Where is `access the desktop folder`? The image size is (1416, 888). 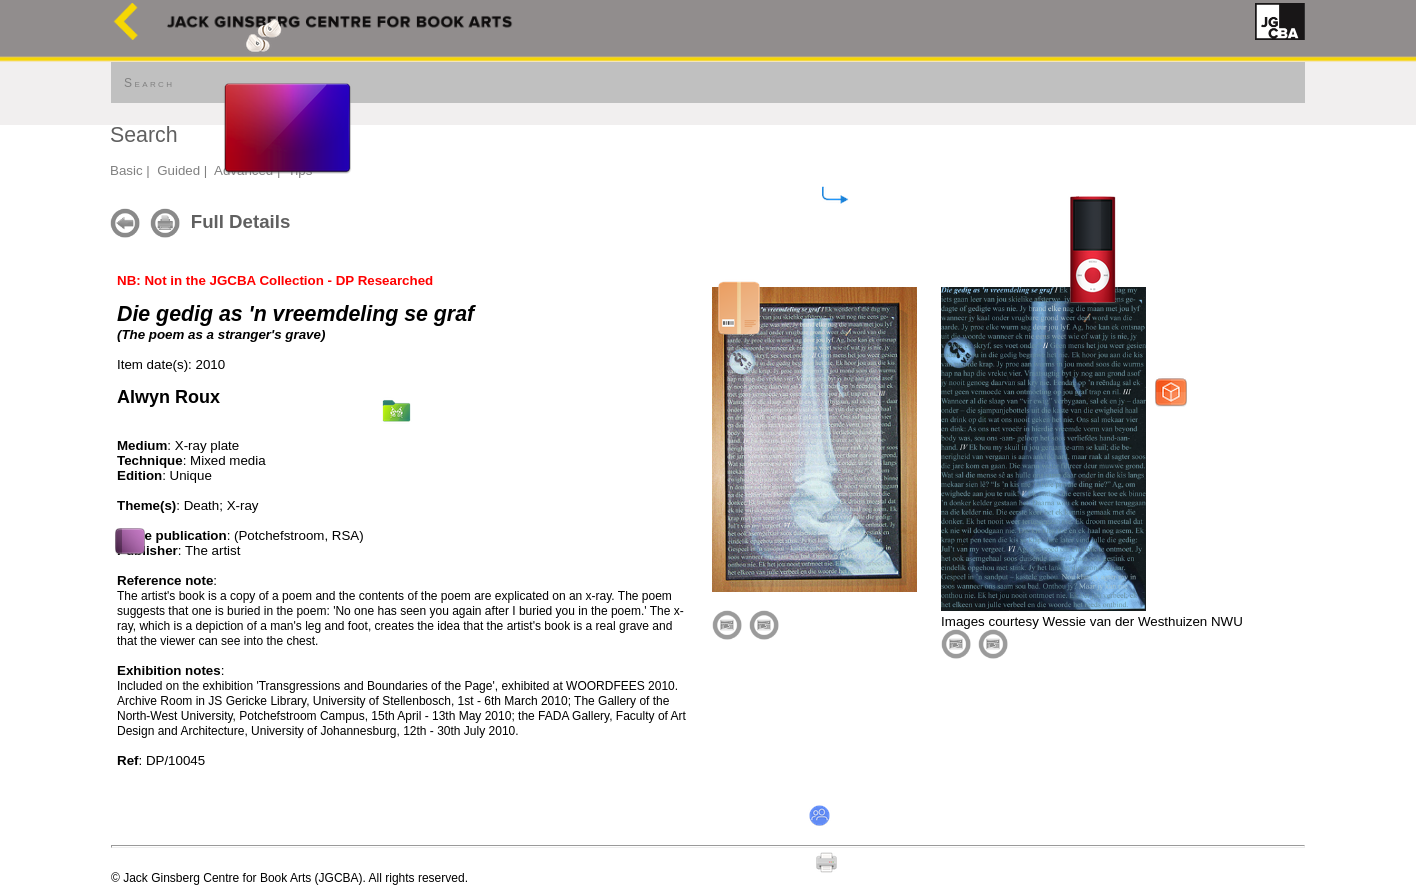
access the desktop folder is located at coordinates (130, 540).